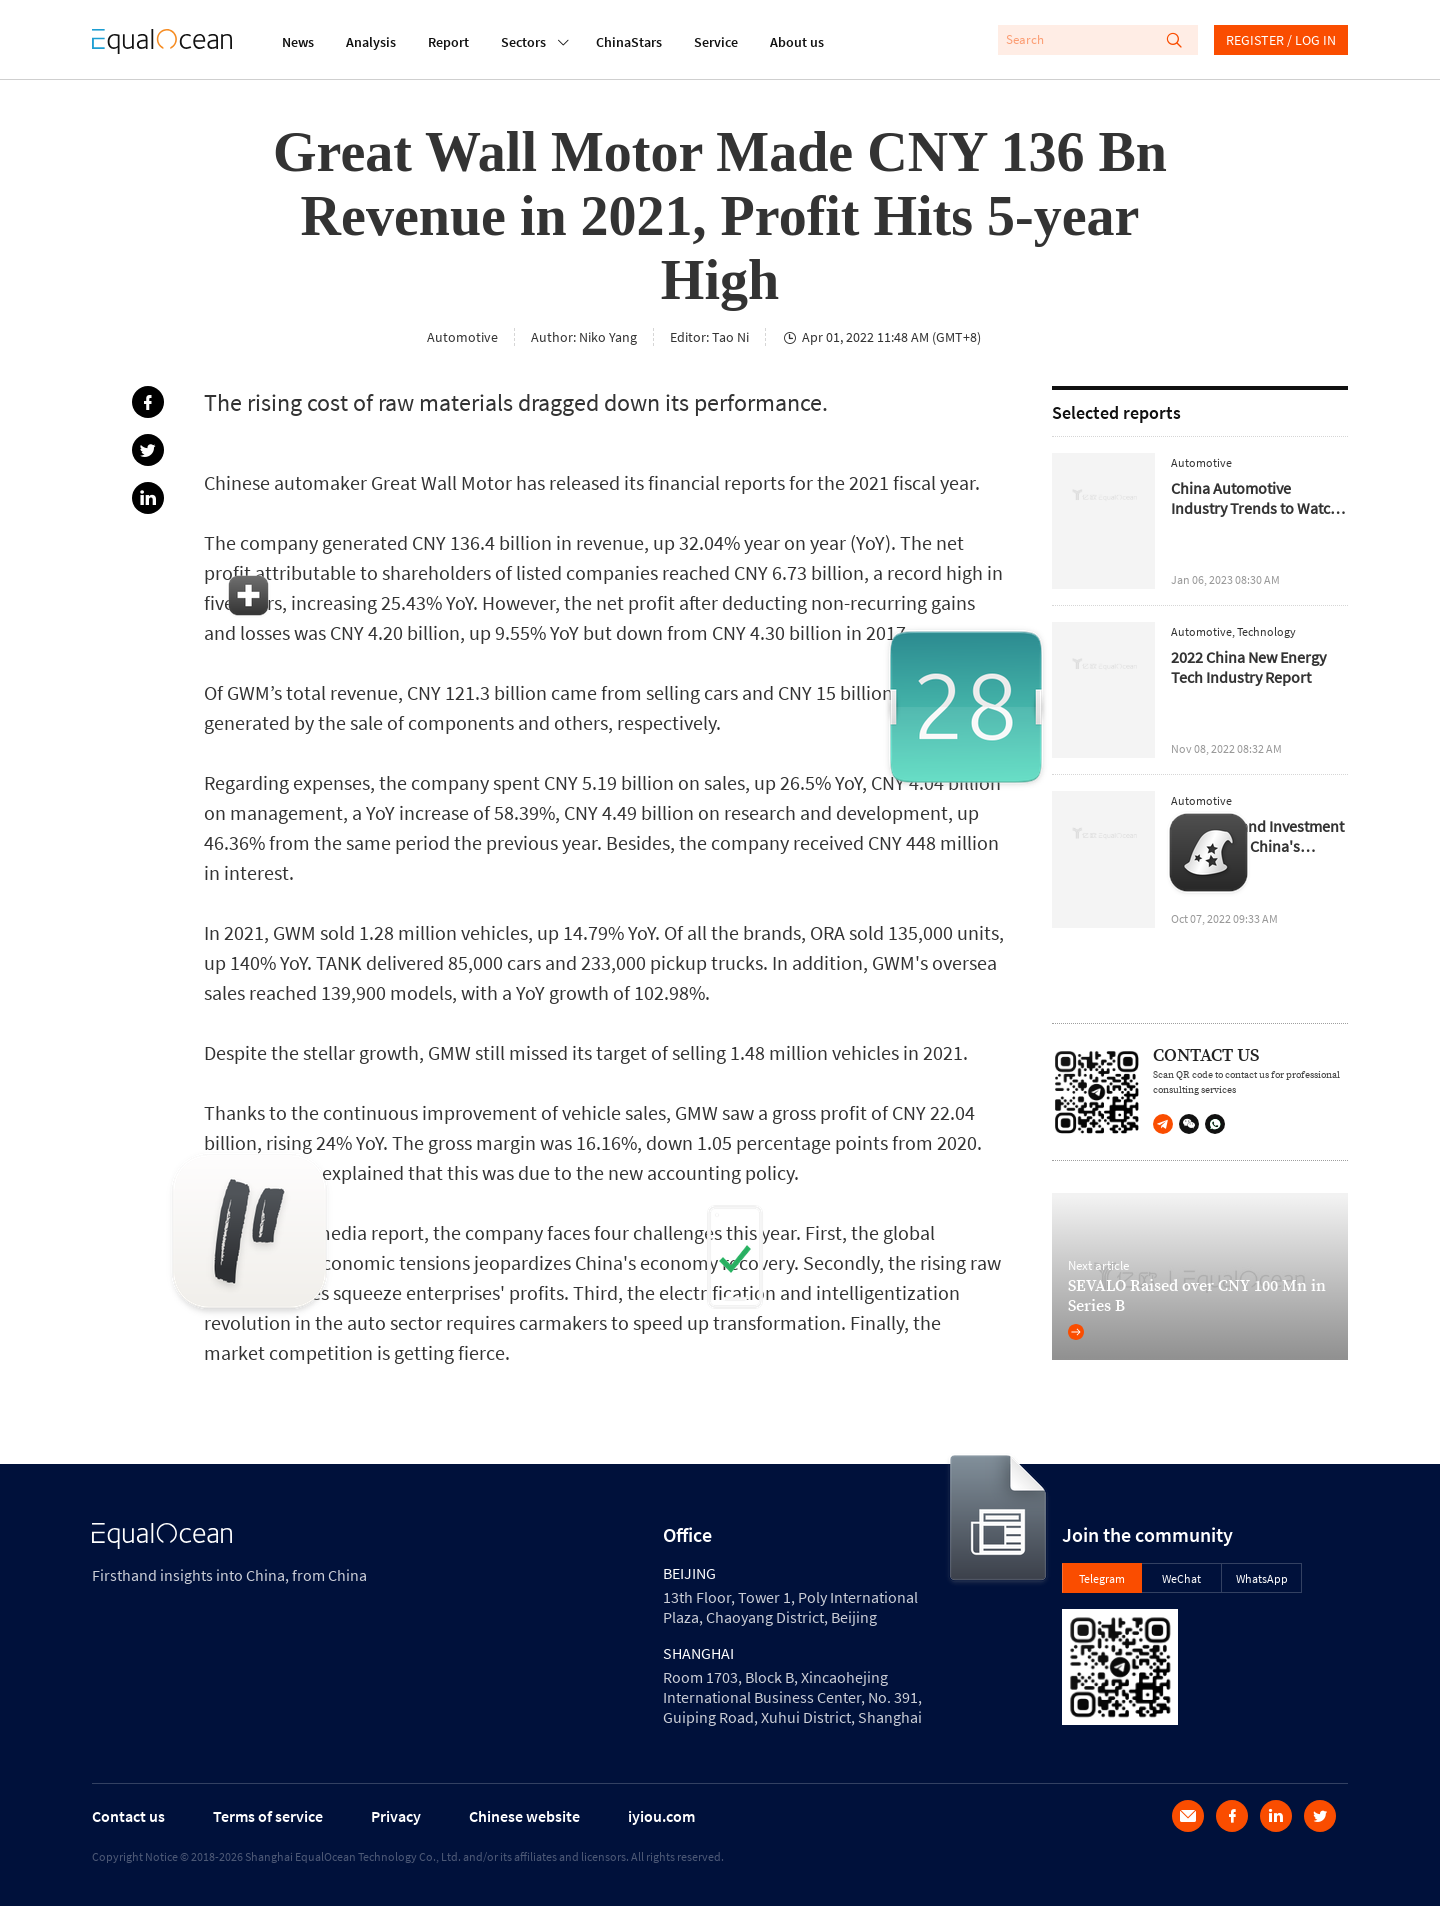  Describe the element at coordinates (735, 1257) in the screenshot. I see `smartphone successfully connected` at that location.